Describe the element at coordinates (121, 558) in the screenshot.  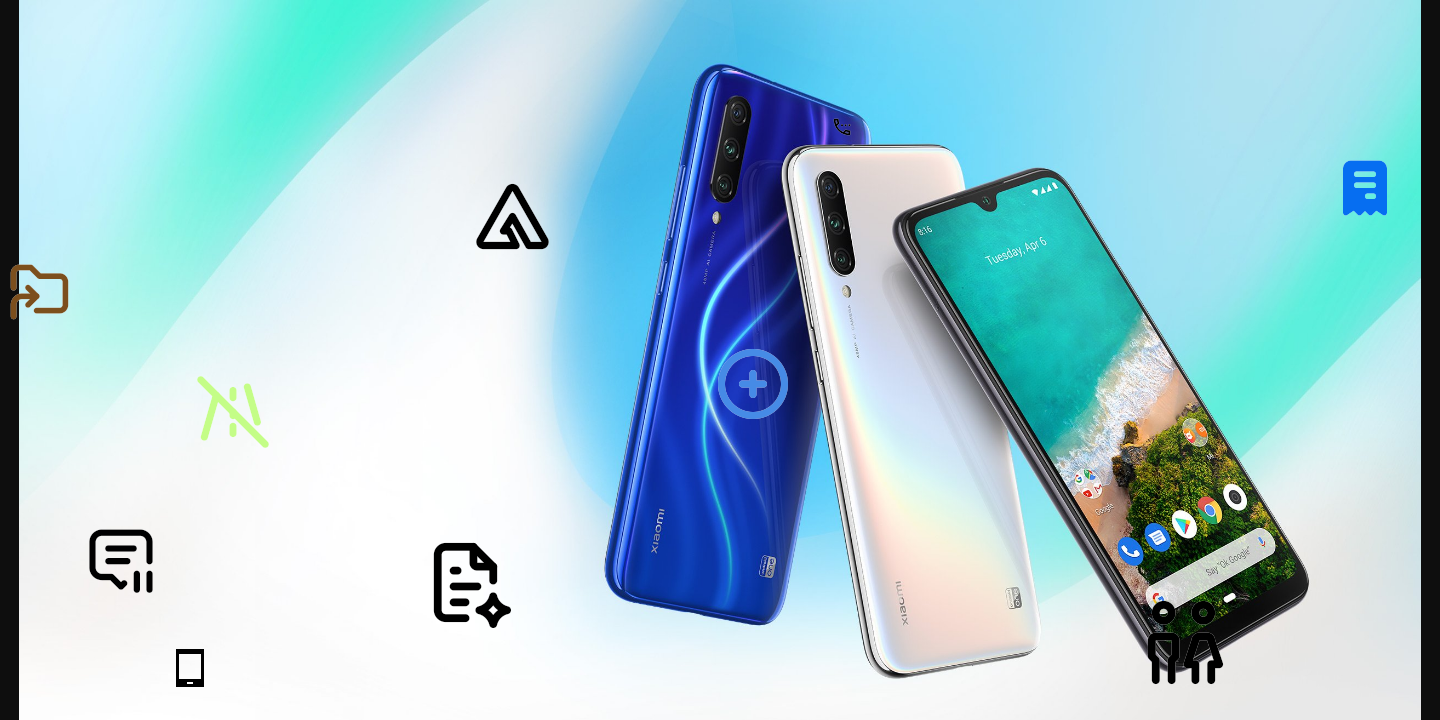
I see `pause message notifications` at that location.